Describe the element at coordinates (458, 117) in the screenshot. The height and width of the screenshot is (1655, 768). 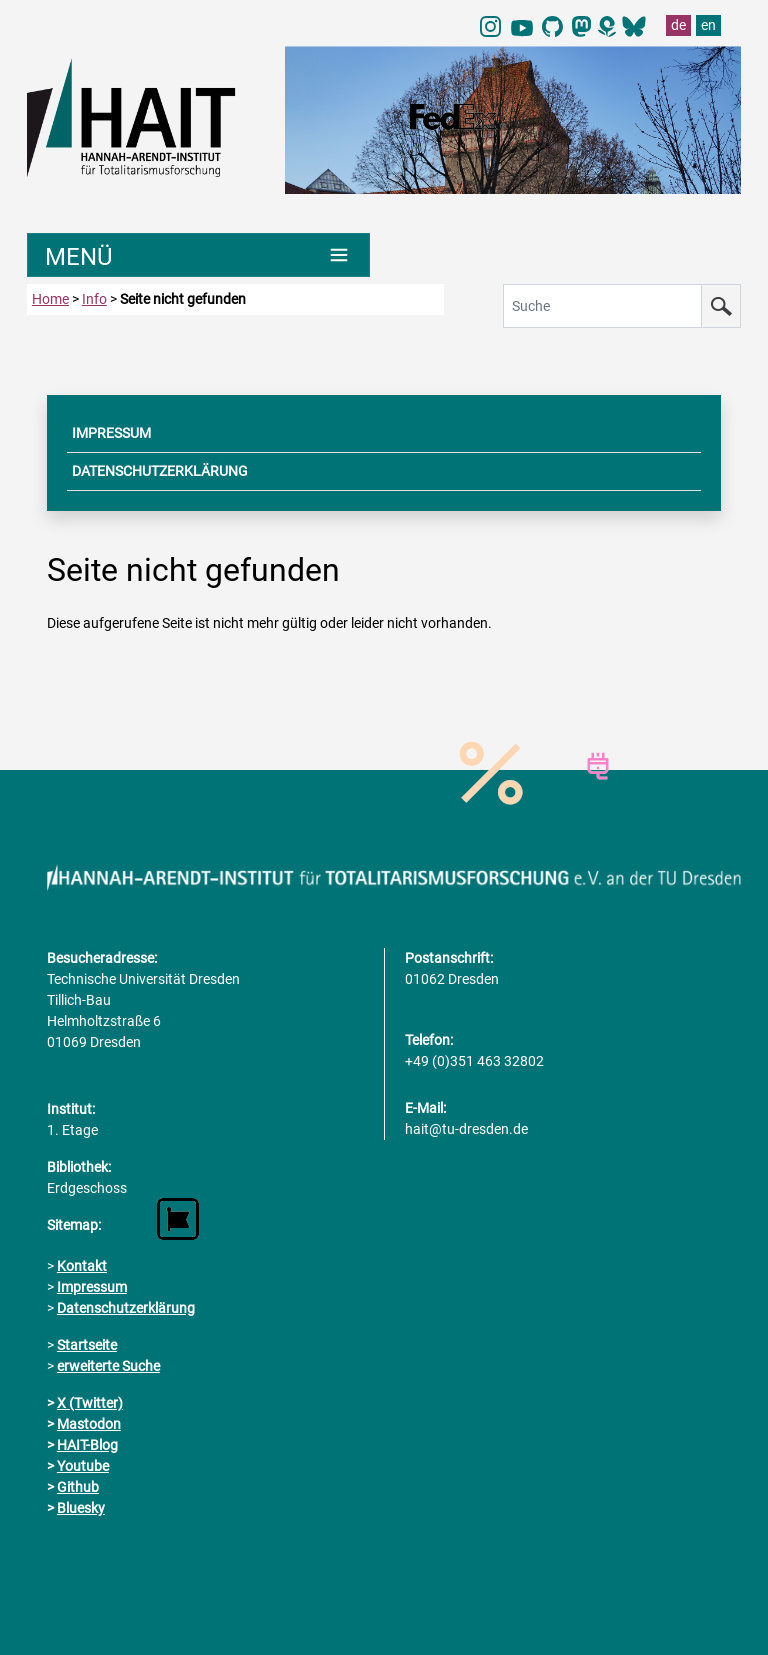
I see `open the FedEx shipping app` at that location.